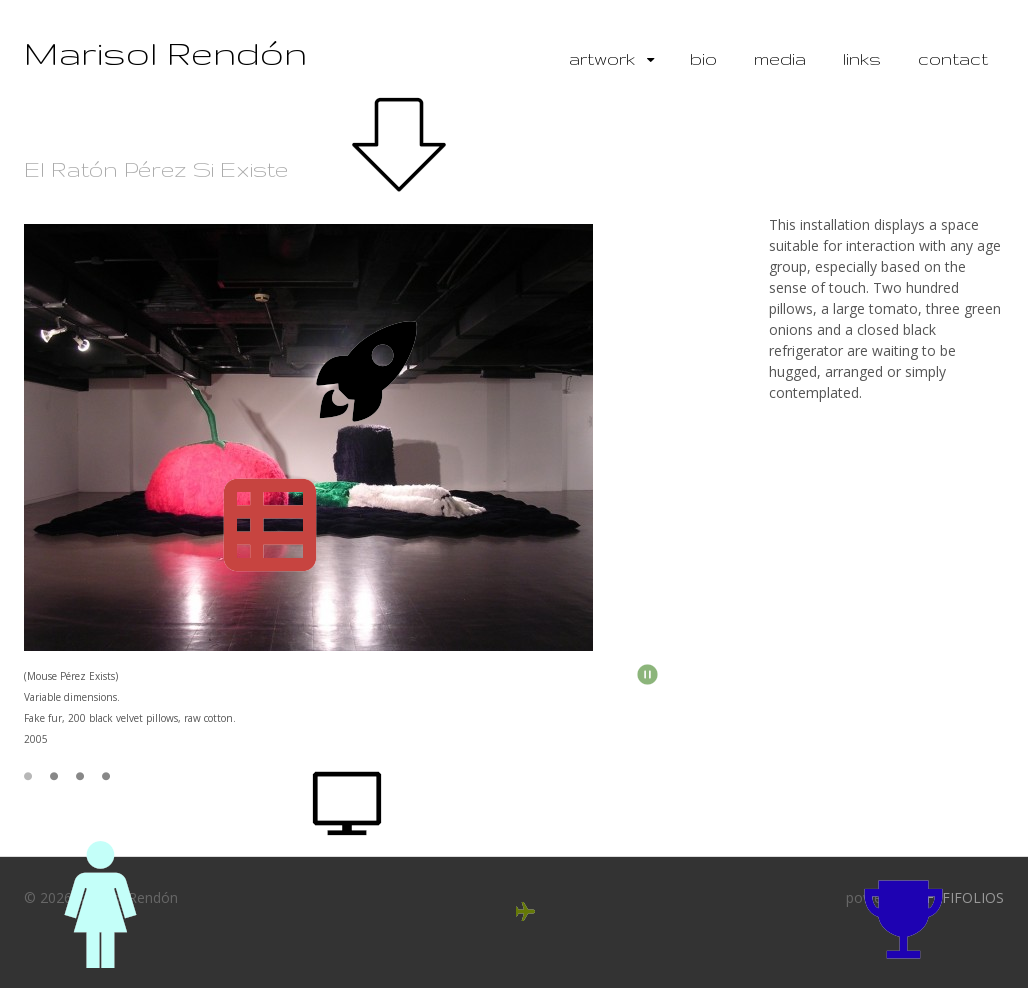 Image resolution: width=1028 pixels, height=988 pixels. I want to click on enable airplane mode, so click(525, 911).